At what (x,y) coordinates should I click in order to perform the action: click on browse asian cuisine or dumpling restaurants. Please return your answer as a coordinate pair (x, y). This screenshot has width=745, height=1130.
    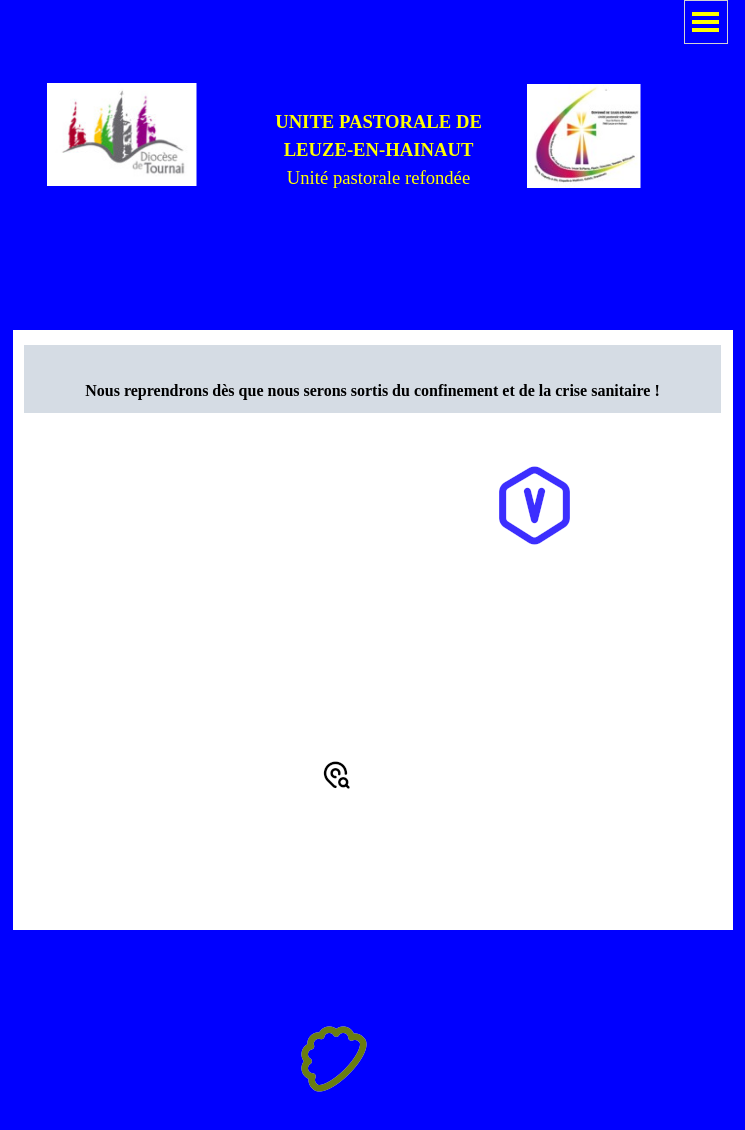
    Looking at the image, I should click on (334, 1059).